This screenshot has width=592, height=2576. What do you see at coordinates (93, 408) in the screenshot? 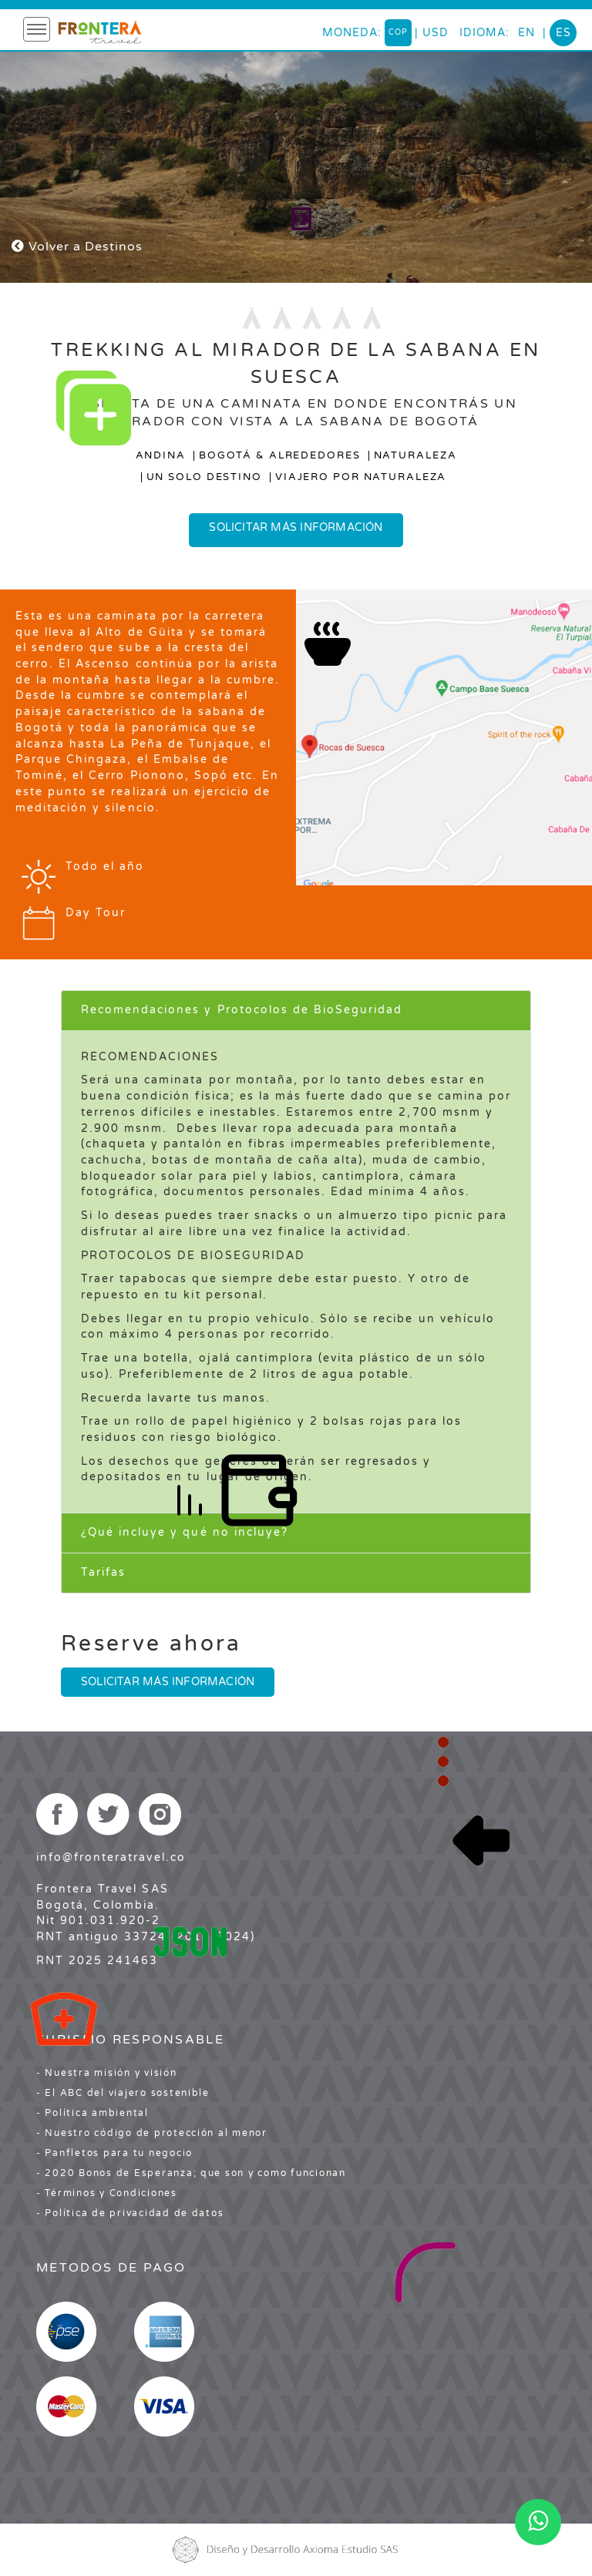
I see `duplicate or copy an item` at bounding box center [93, 408].